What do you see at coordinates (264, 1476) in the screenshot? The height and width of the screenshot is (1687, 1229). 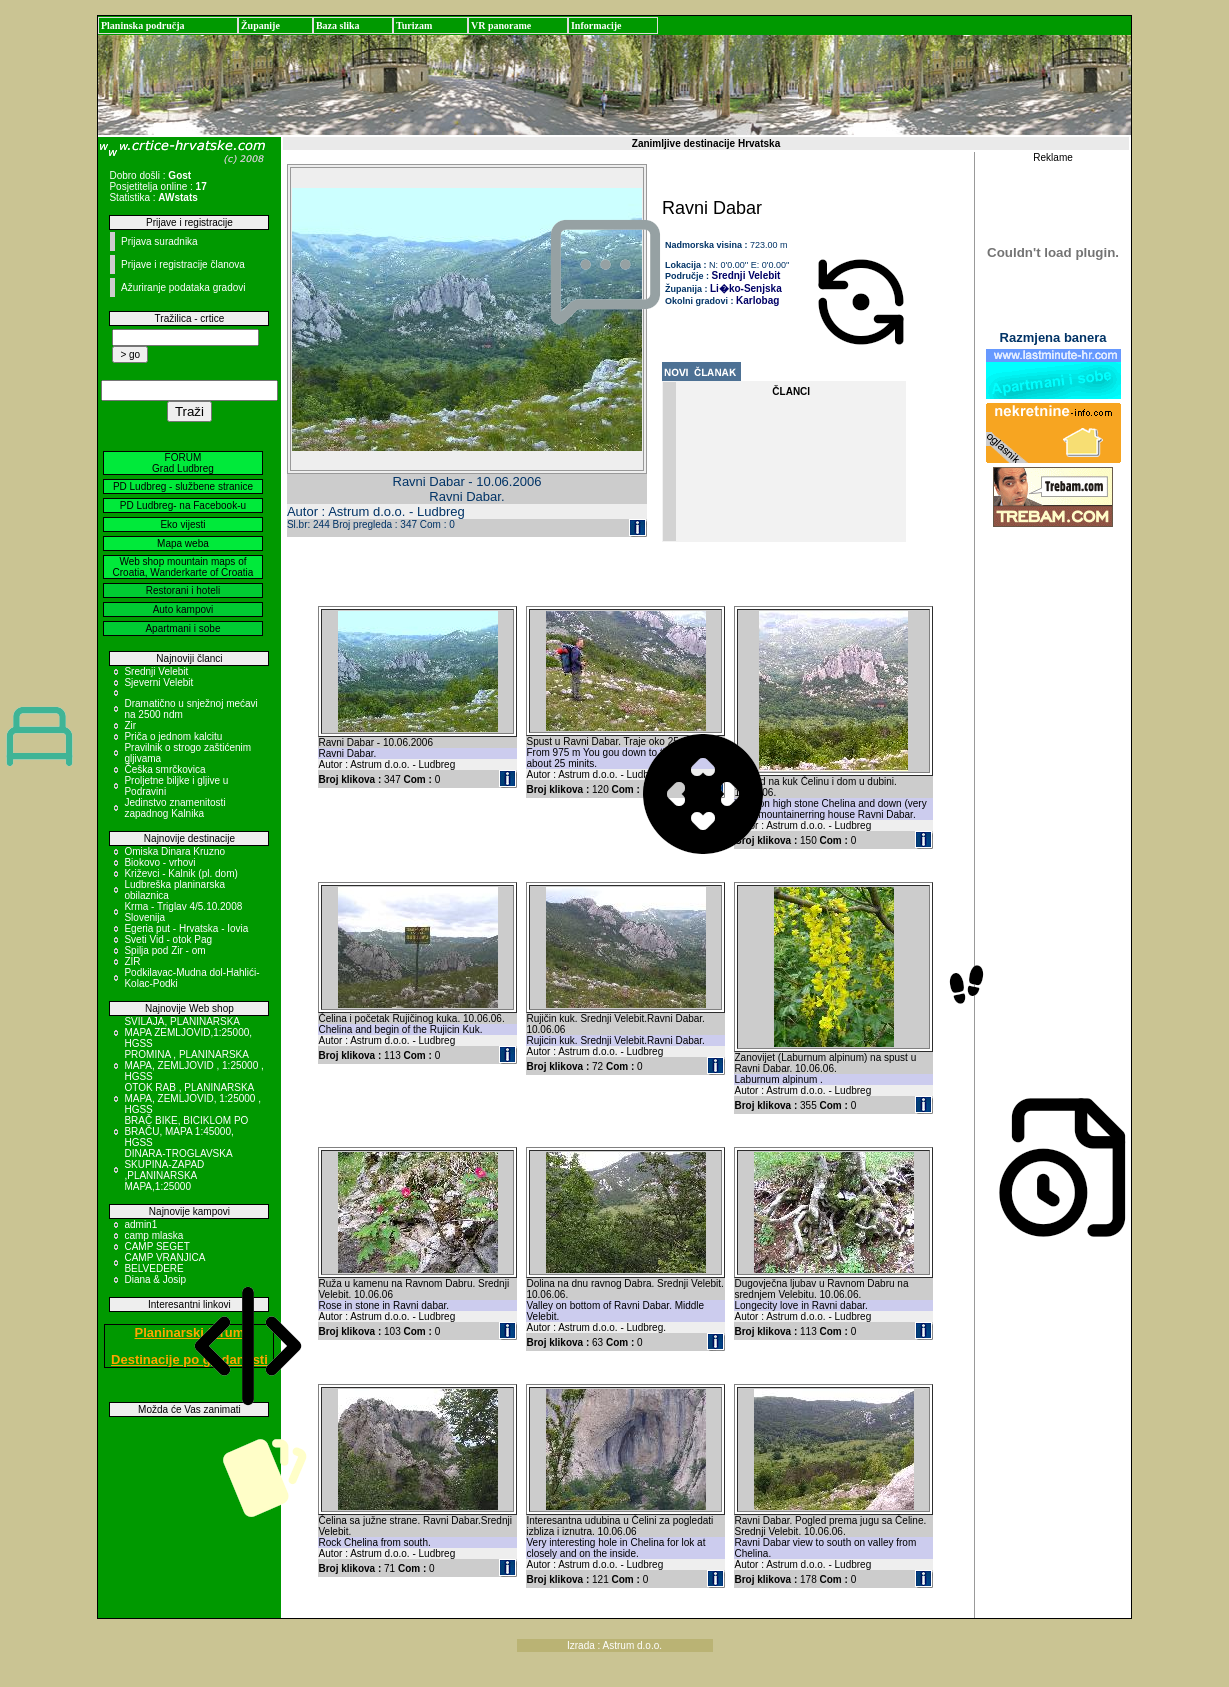 I see `view your card collection` at bounding box center [264, 1476].